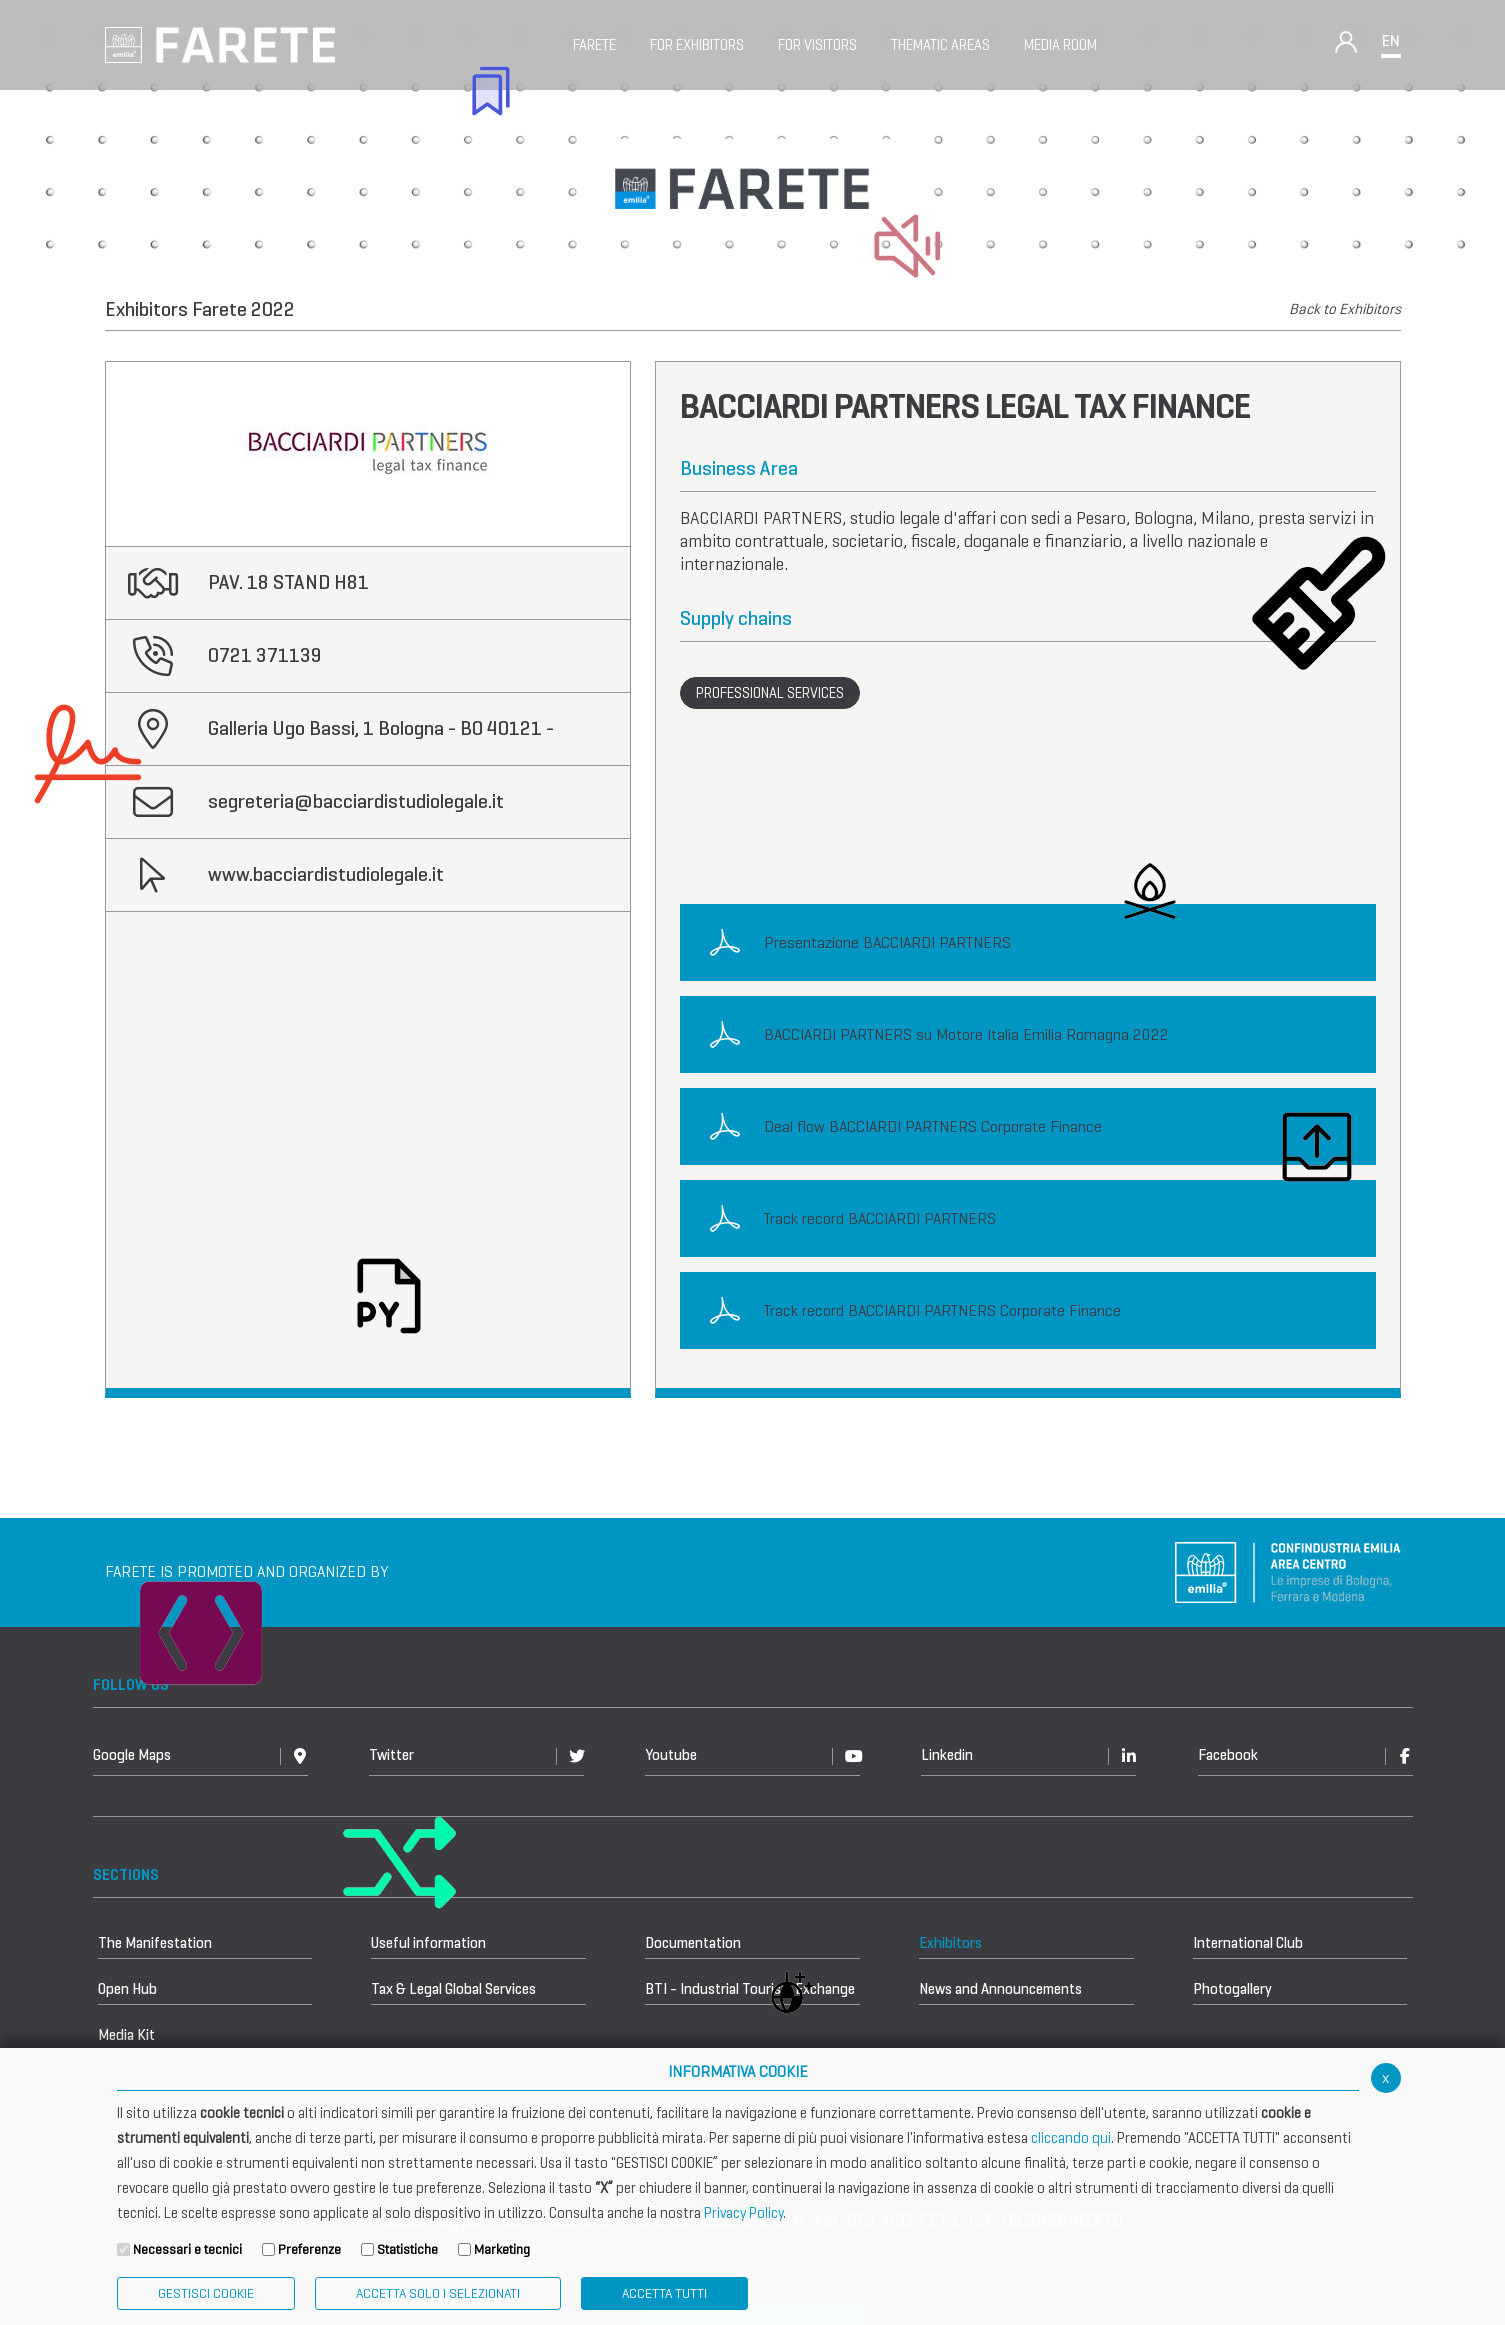  I want to click on upload file from tray, so click(1317, 1147).